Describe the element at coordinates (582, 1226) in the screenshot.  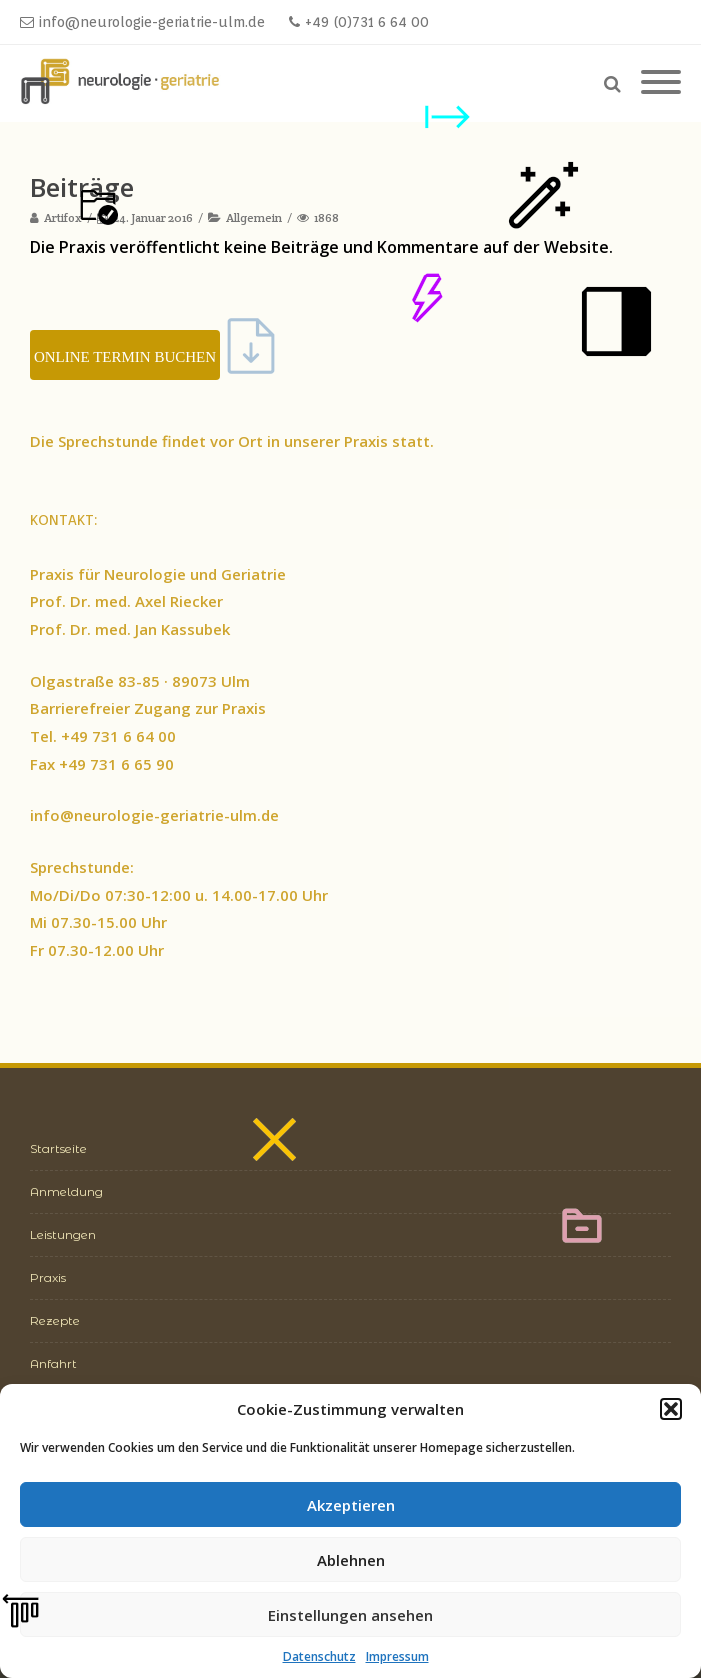
I see `remove a folder from your files` at that location.